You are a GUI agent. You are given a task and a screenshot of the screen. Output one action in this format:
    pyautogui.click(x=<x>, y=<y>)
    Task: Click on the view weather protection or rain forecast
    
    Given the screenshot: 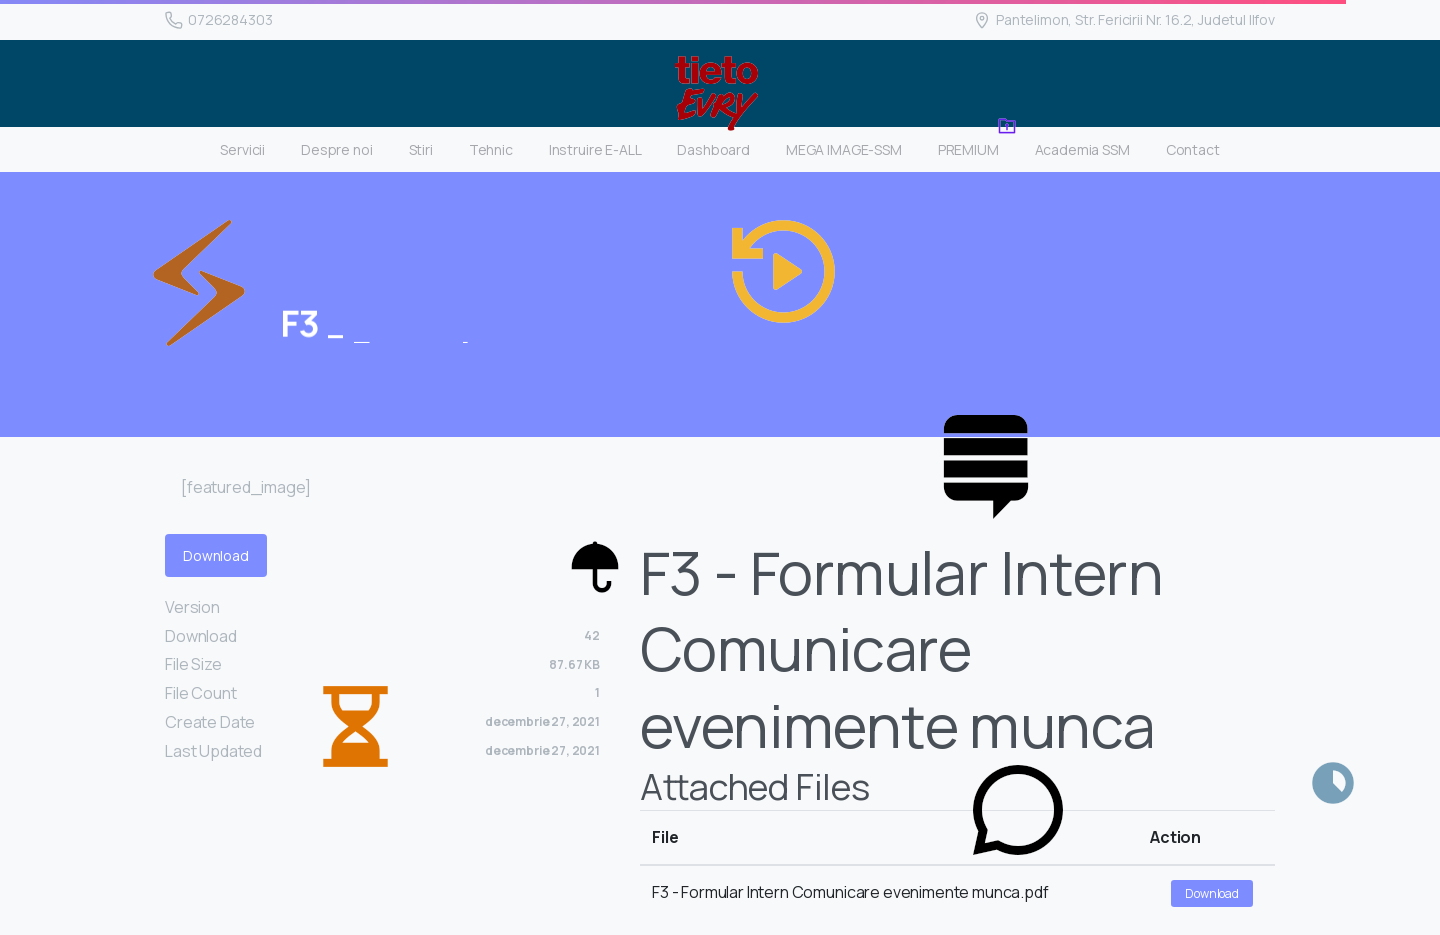 What is the action you would take?
    pyautogui.click(x=595, y=567)
    